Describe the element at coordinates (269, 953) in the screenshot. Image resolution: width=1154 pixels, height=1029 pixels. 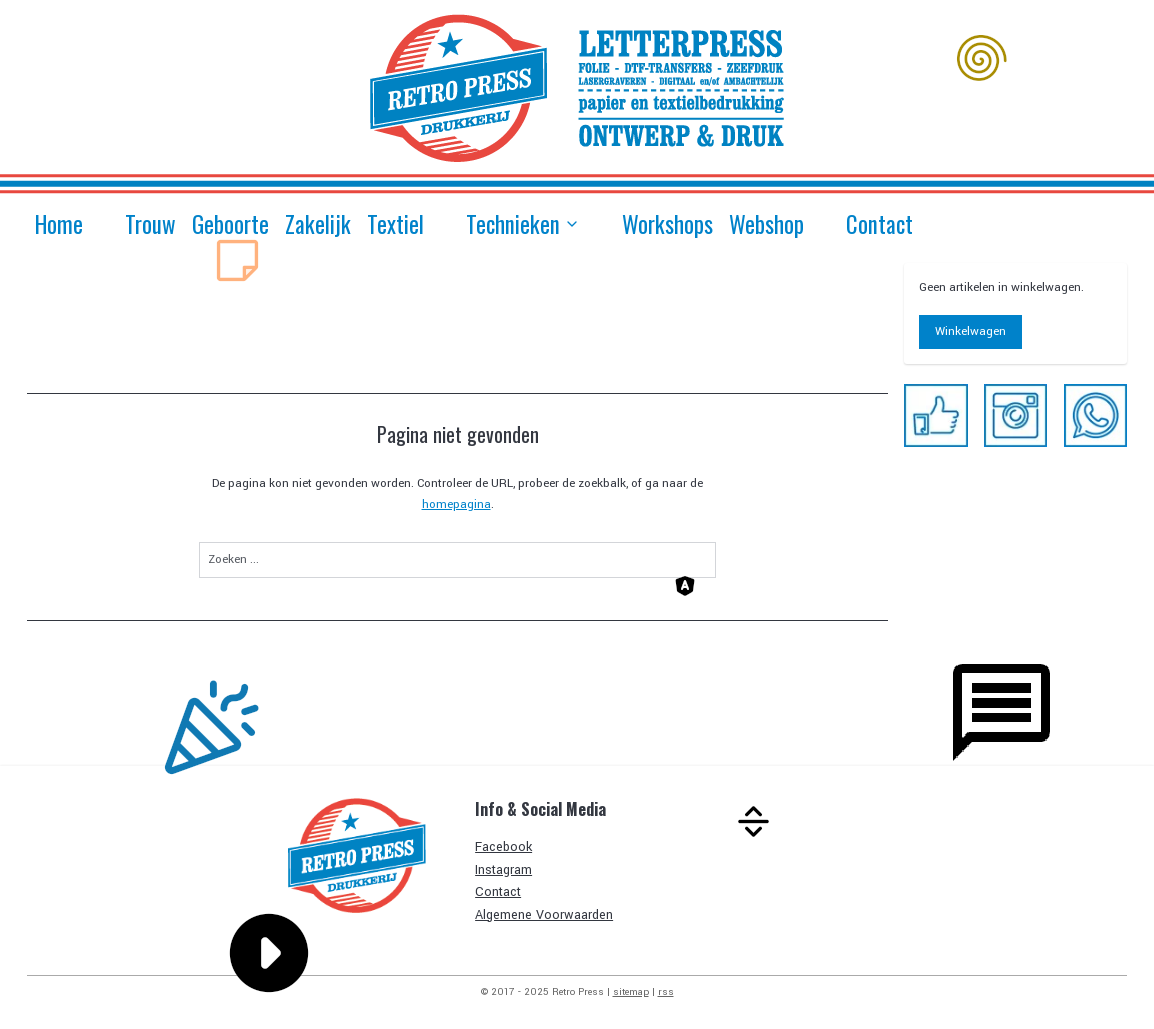
I see `play media or video content` at that location.